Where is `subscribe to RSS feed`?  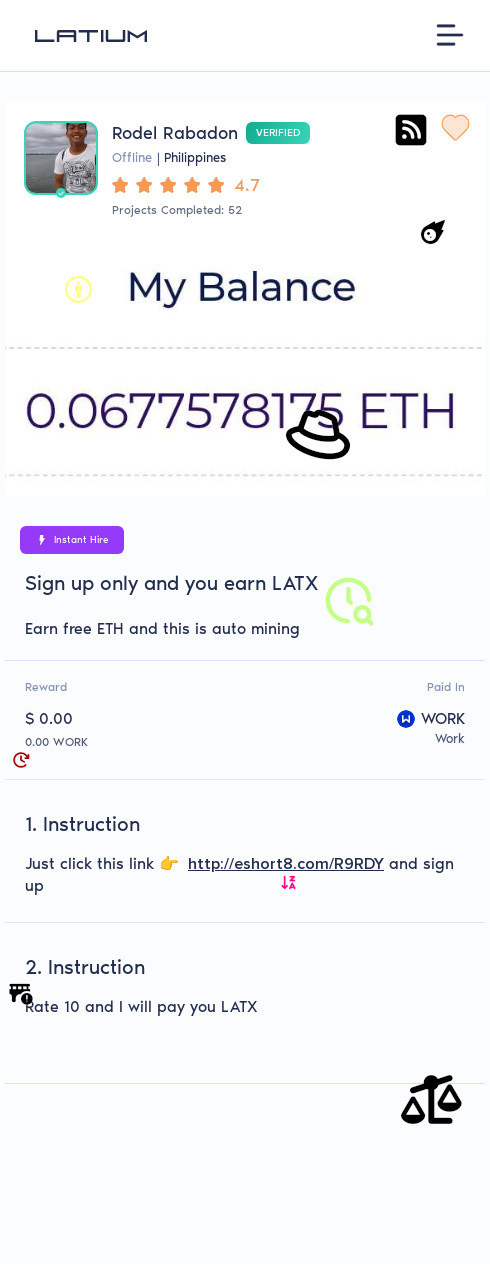 subscribe to RSS feed is located at coordinates (411, 130).